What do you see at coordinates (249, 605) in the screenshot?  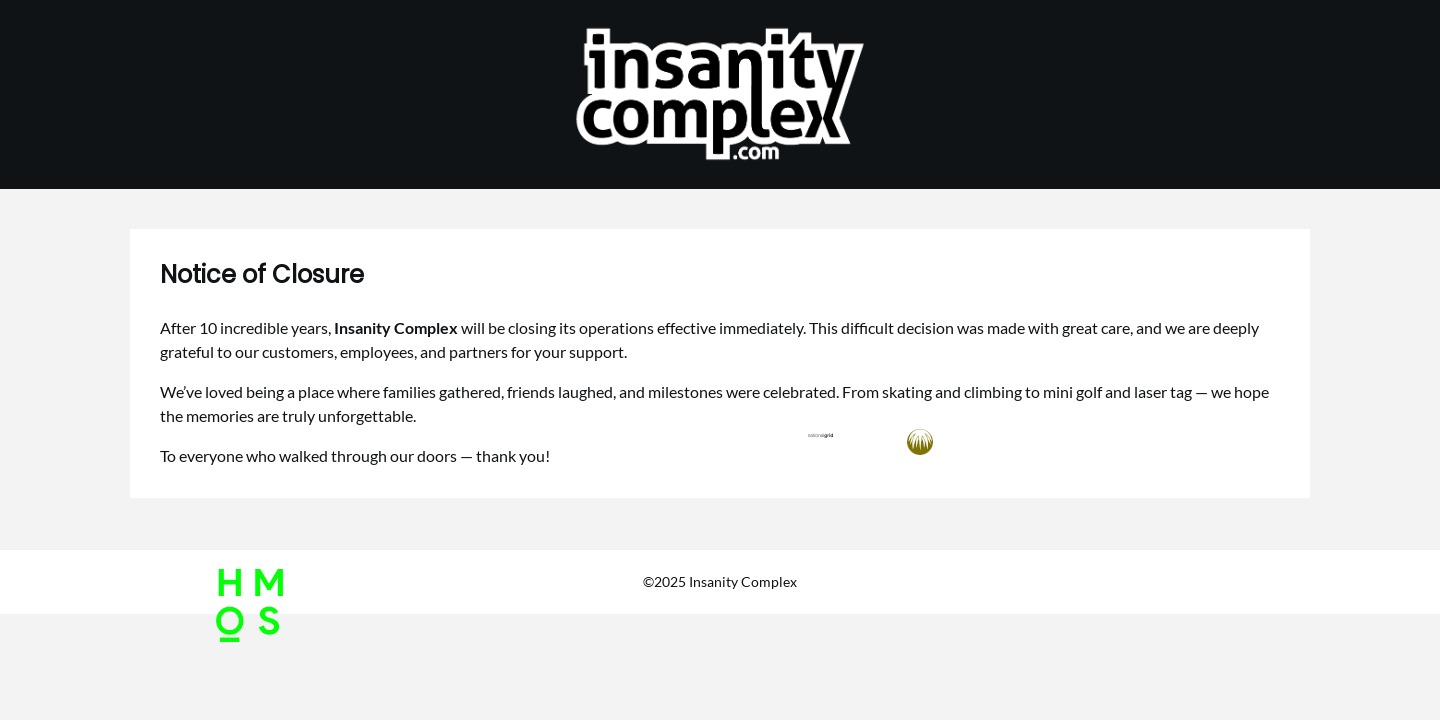 I see `harmonyos operating system logo` at bounding box center [249, 605].